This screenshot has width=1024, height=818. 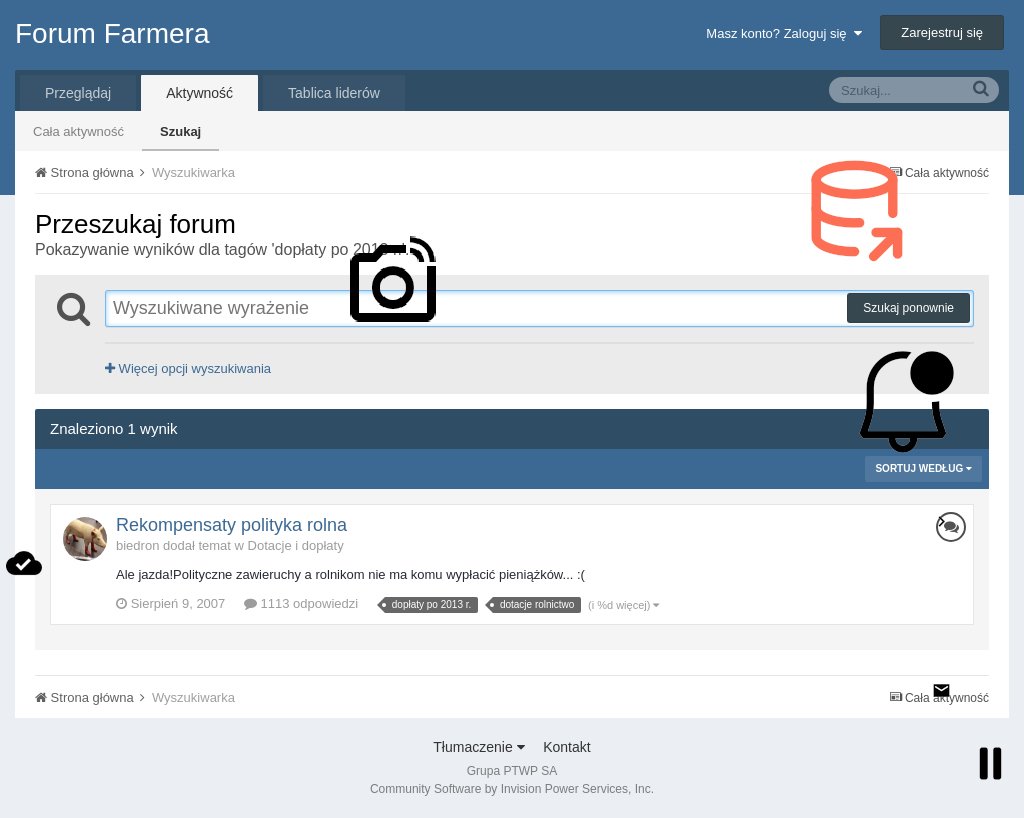 I want to click on indicates new notifications are available, so click(x=903, y=402).